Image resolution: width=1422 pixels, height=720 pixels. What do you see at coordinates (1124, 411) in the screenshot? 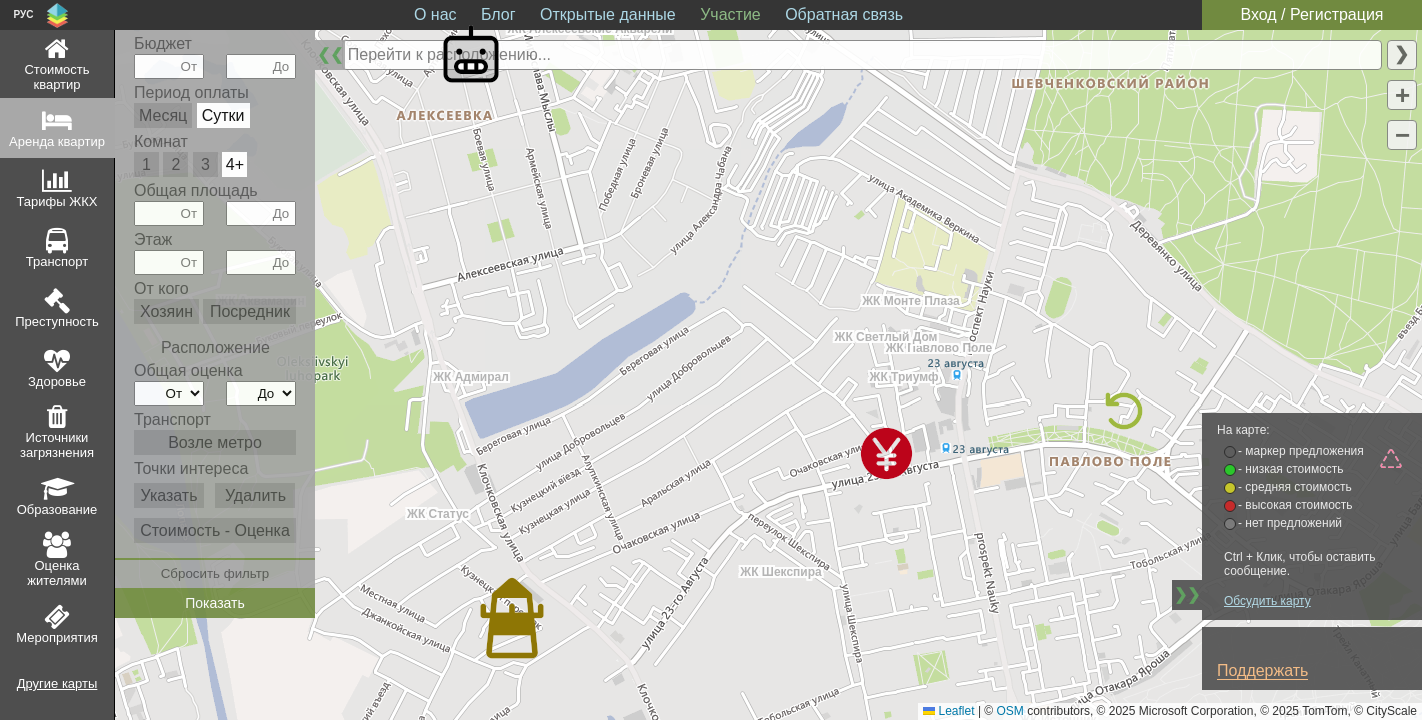
I see `undo the last action` at bounding box center [1124, 411].